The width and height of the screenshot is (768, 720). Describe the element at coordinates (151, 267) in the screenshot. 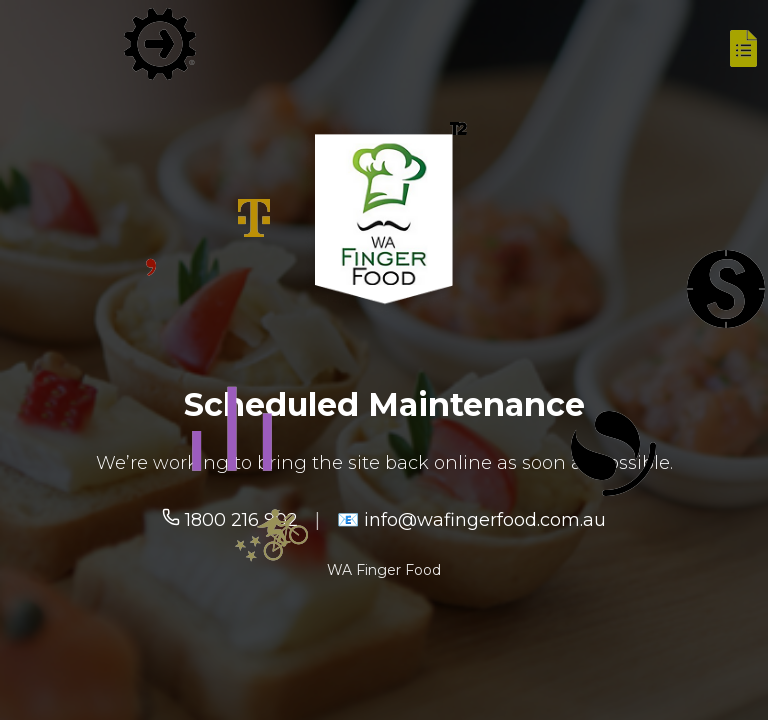

I see `insert a closing quotation mark` at that location.